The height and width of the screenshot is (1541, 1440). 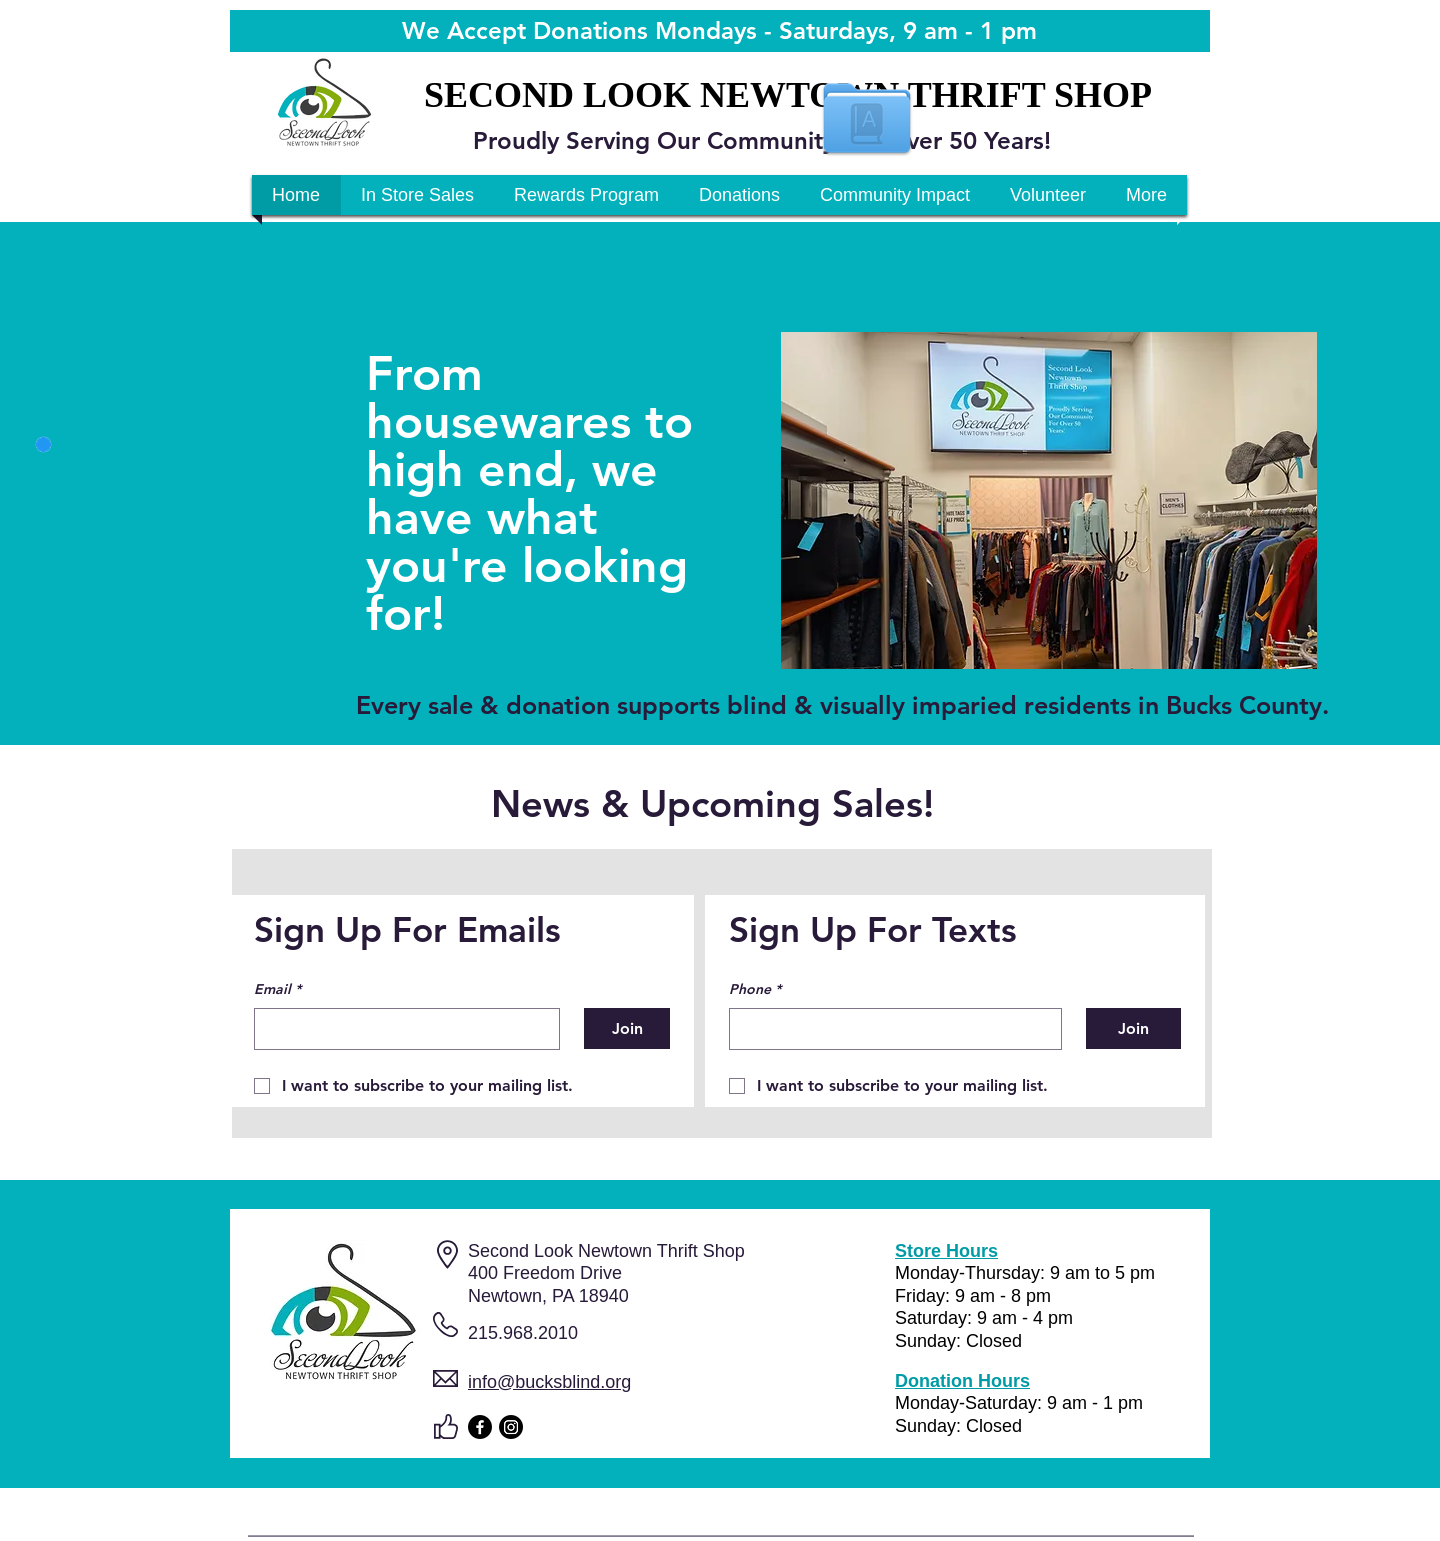 I want to click on indicates a new or unread item, so click(x=43, y=444).